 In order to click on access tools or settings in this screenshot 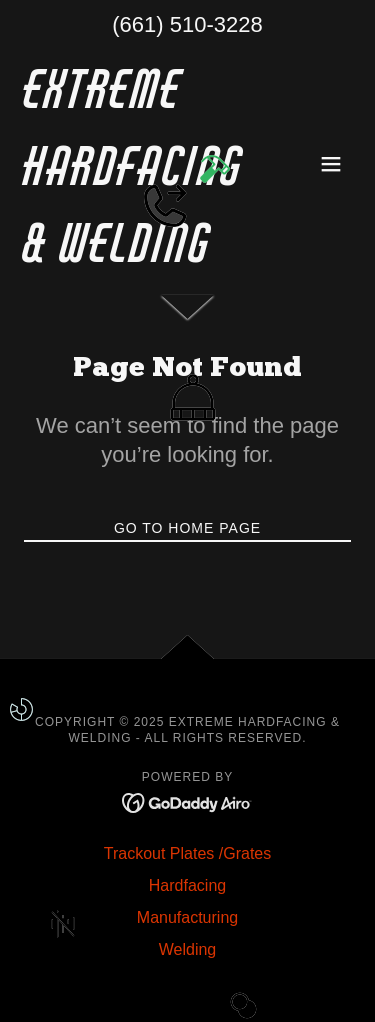, I will do `click(213, 169)`.